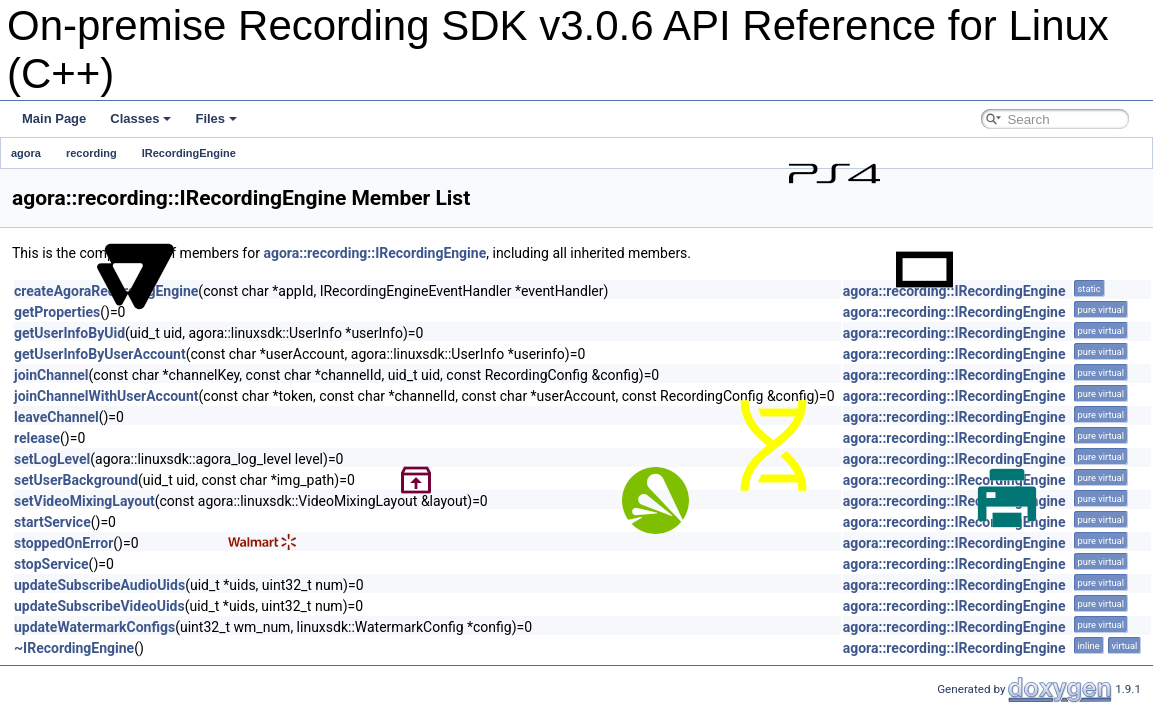 The height and width of the screenshot is (720, 1153). I want to click on access genetics or DNA-related information, so click(773, 445).